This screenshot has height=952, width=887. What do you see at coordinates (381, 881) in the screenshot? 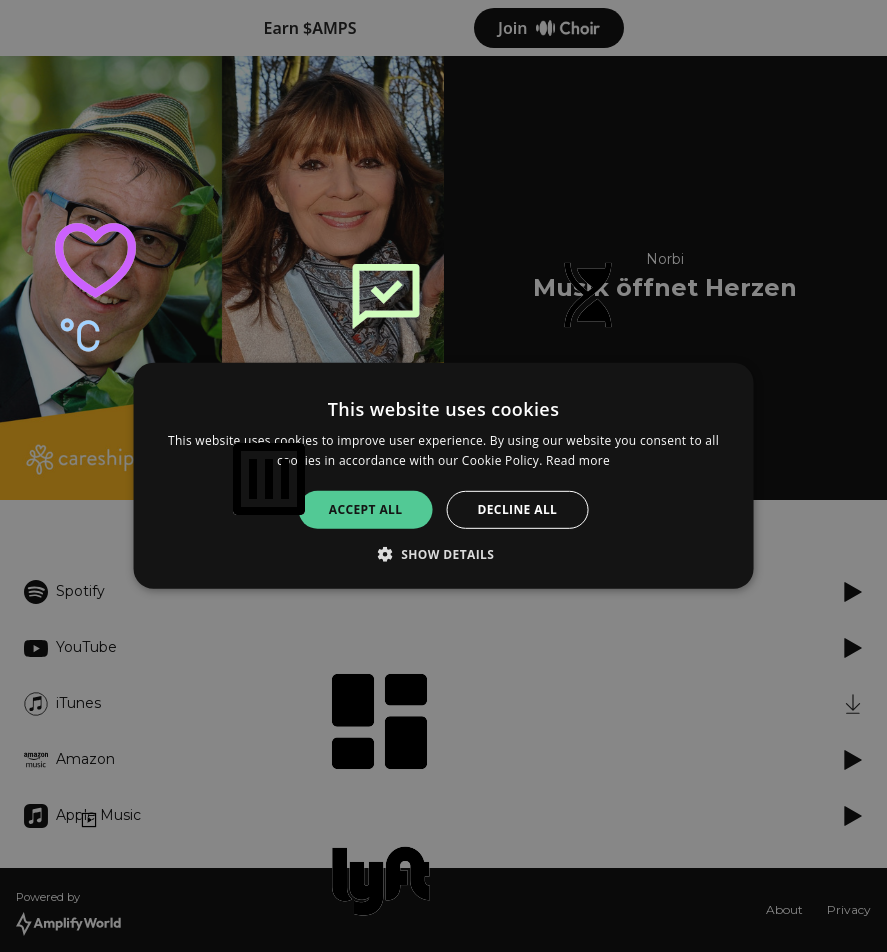
I see `open the Lyft app` at bounding box center [381, 881].